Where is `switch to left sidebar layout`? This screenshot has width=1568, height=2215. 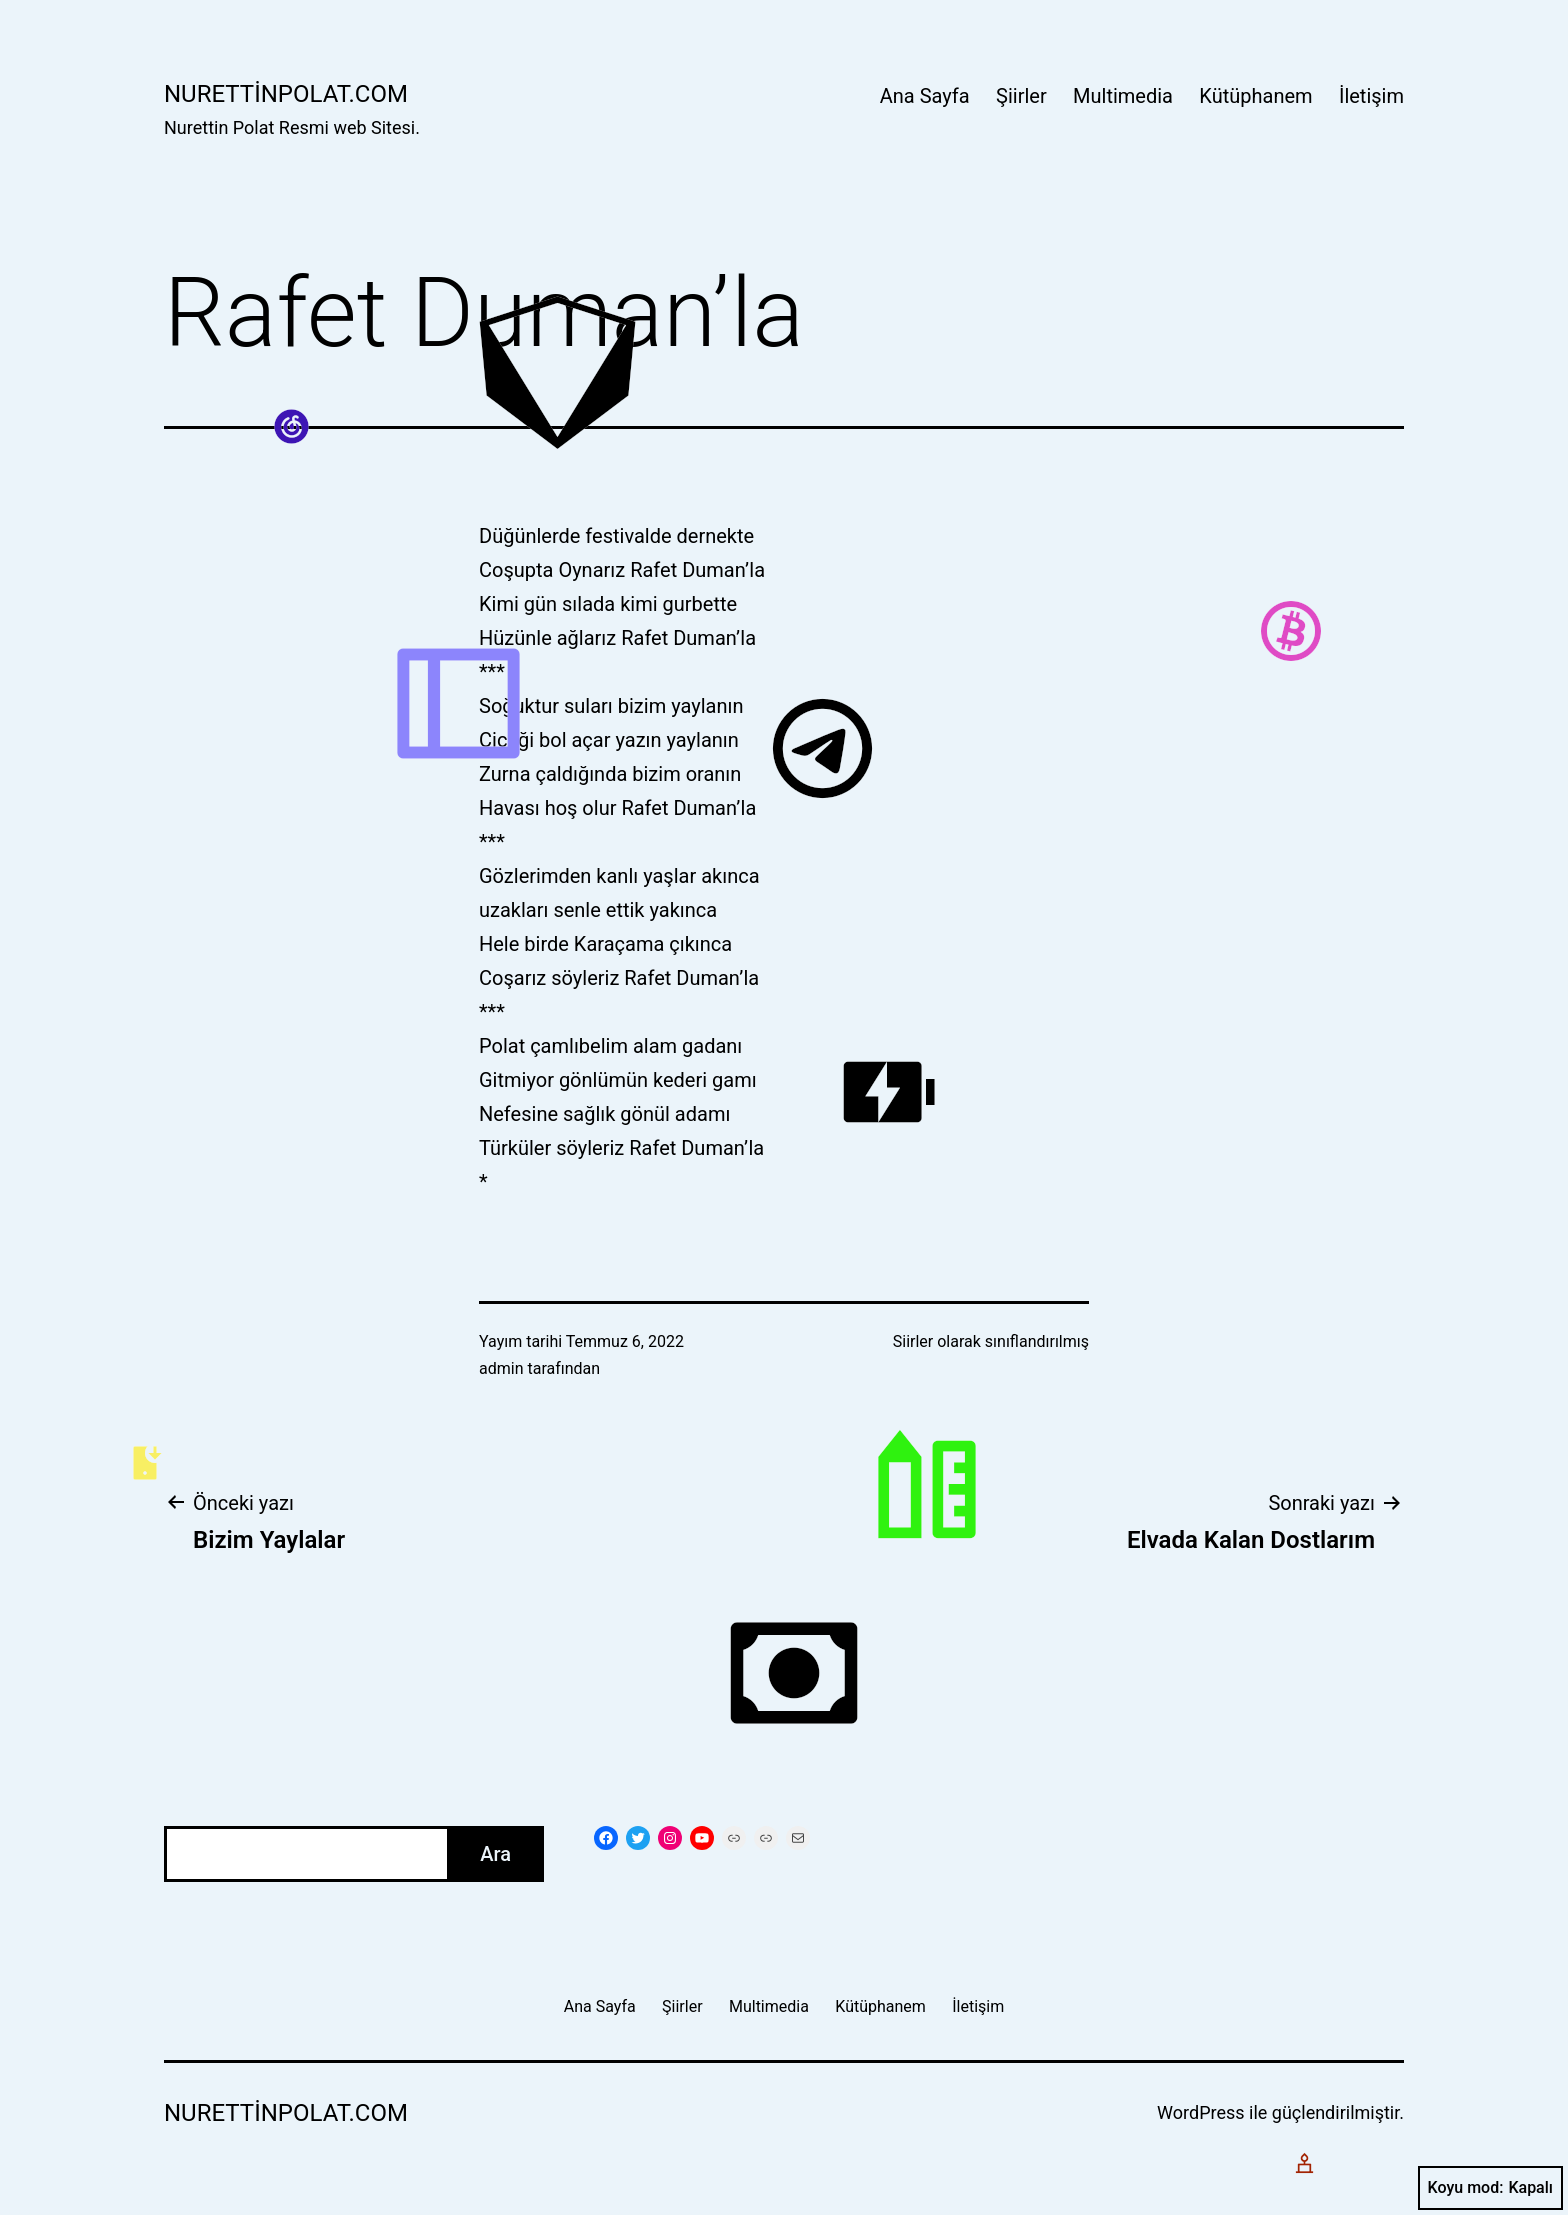 switch to left sidebar layout is located at coordinates (458, 703).